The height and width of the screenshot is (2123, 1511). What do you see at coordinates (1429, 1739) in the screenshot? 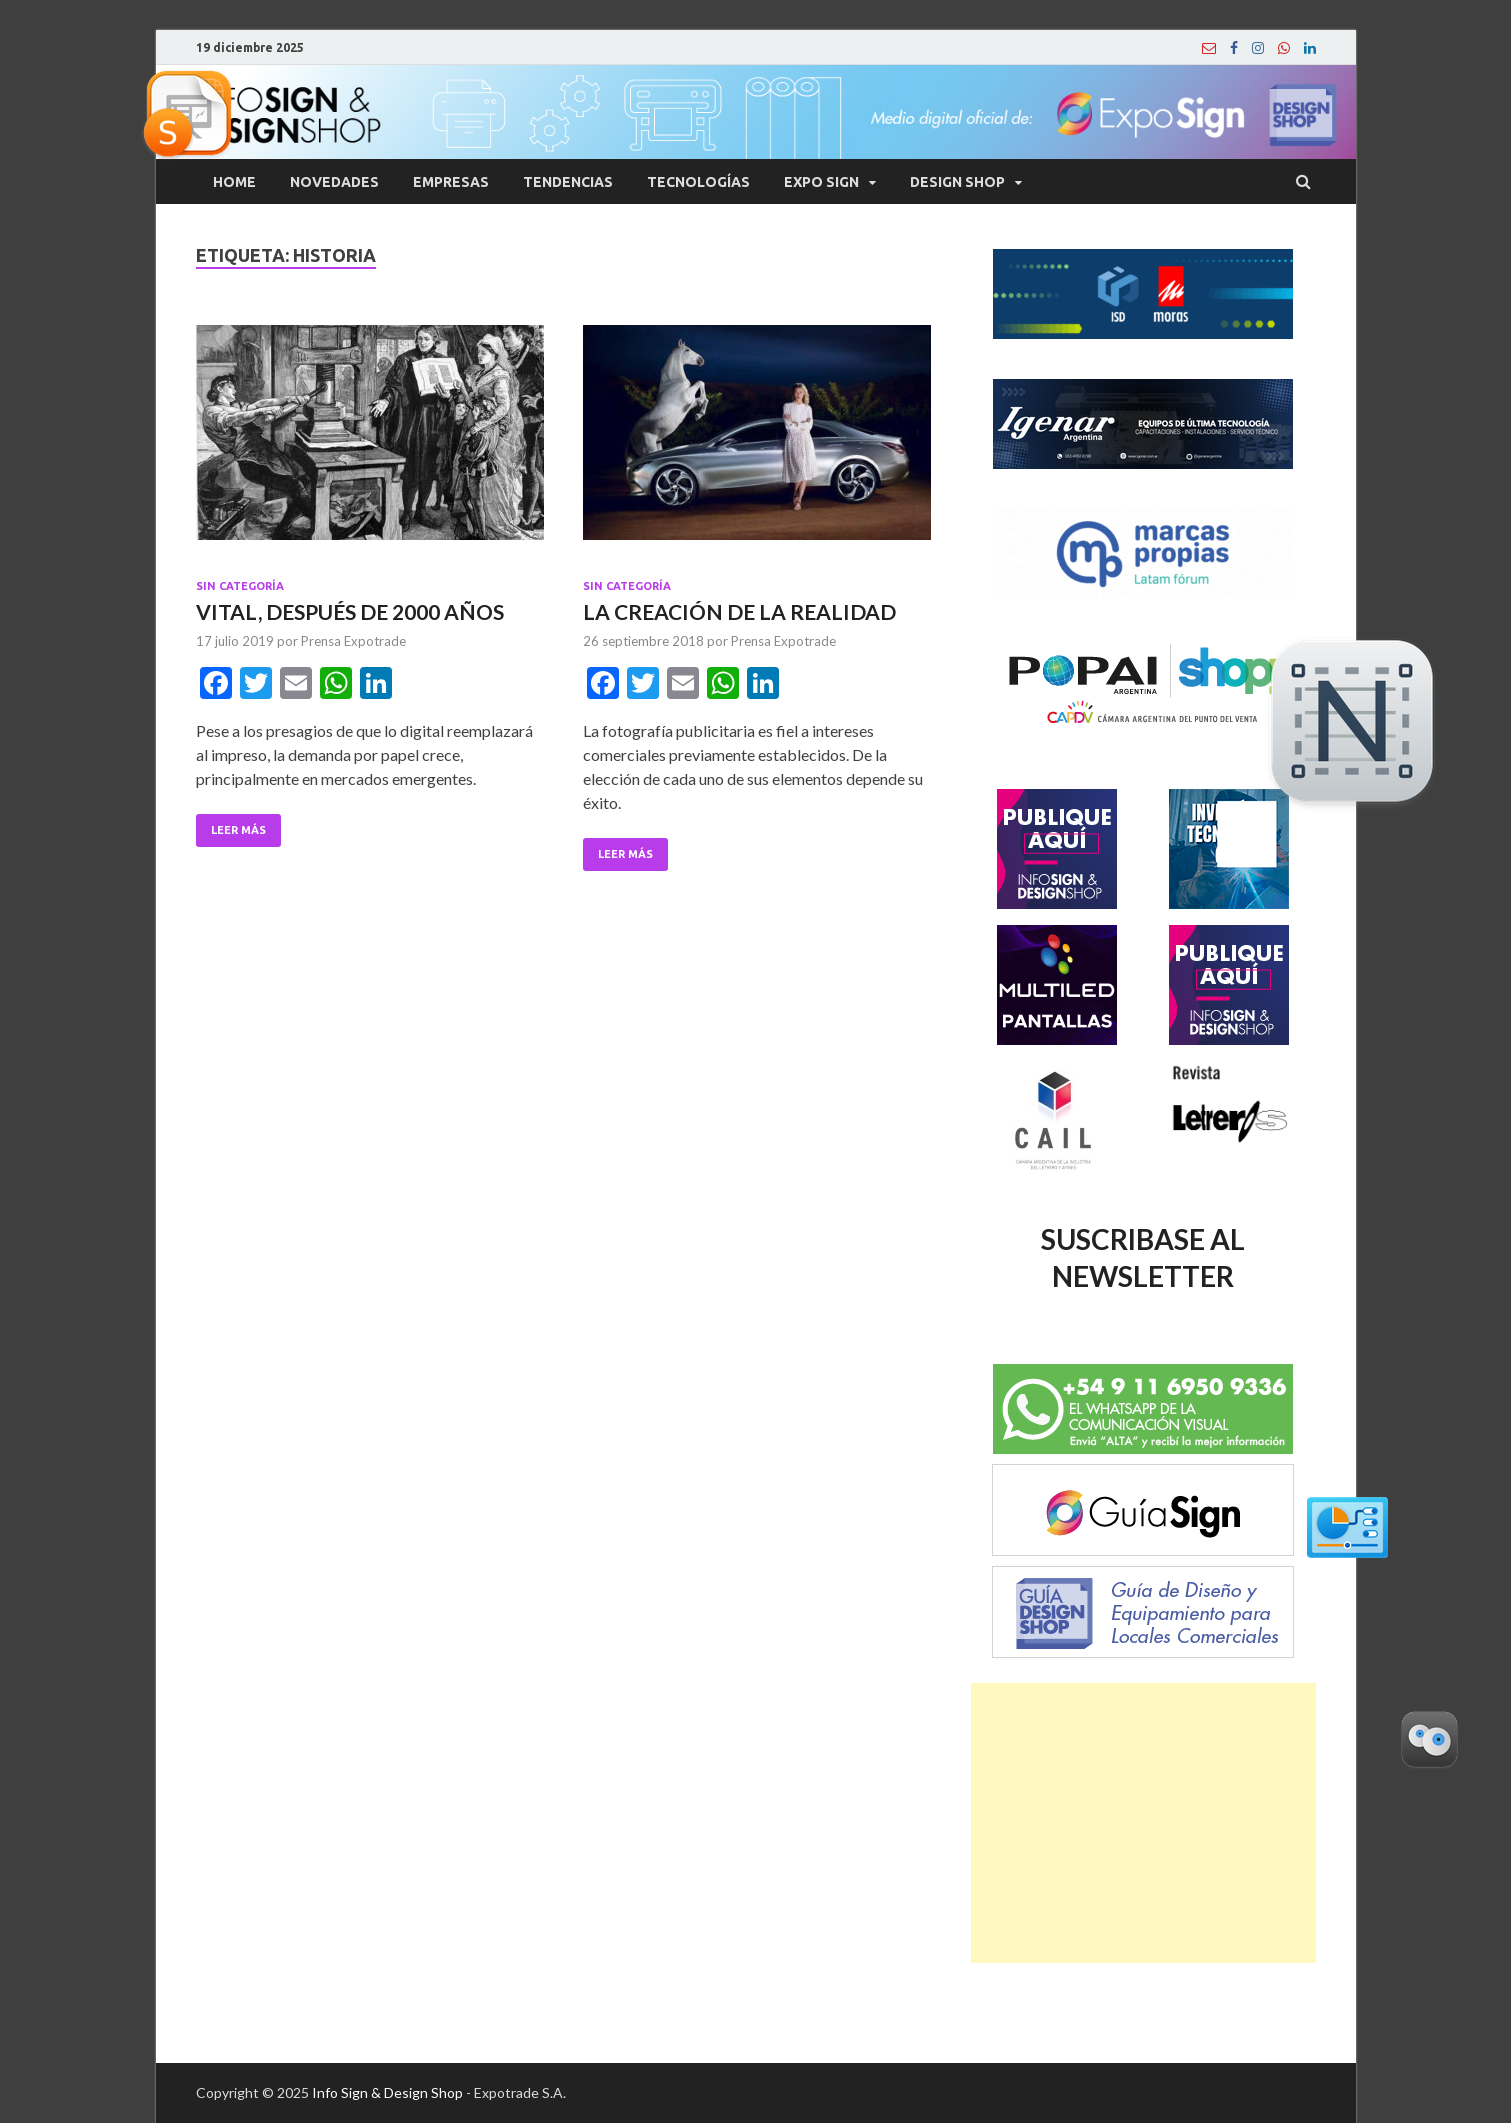
I see `open xfce4 eyes desktop widget` at bounding box center [1429, 1739].